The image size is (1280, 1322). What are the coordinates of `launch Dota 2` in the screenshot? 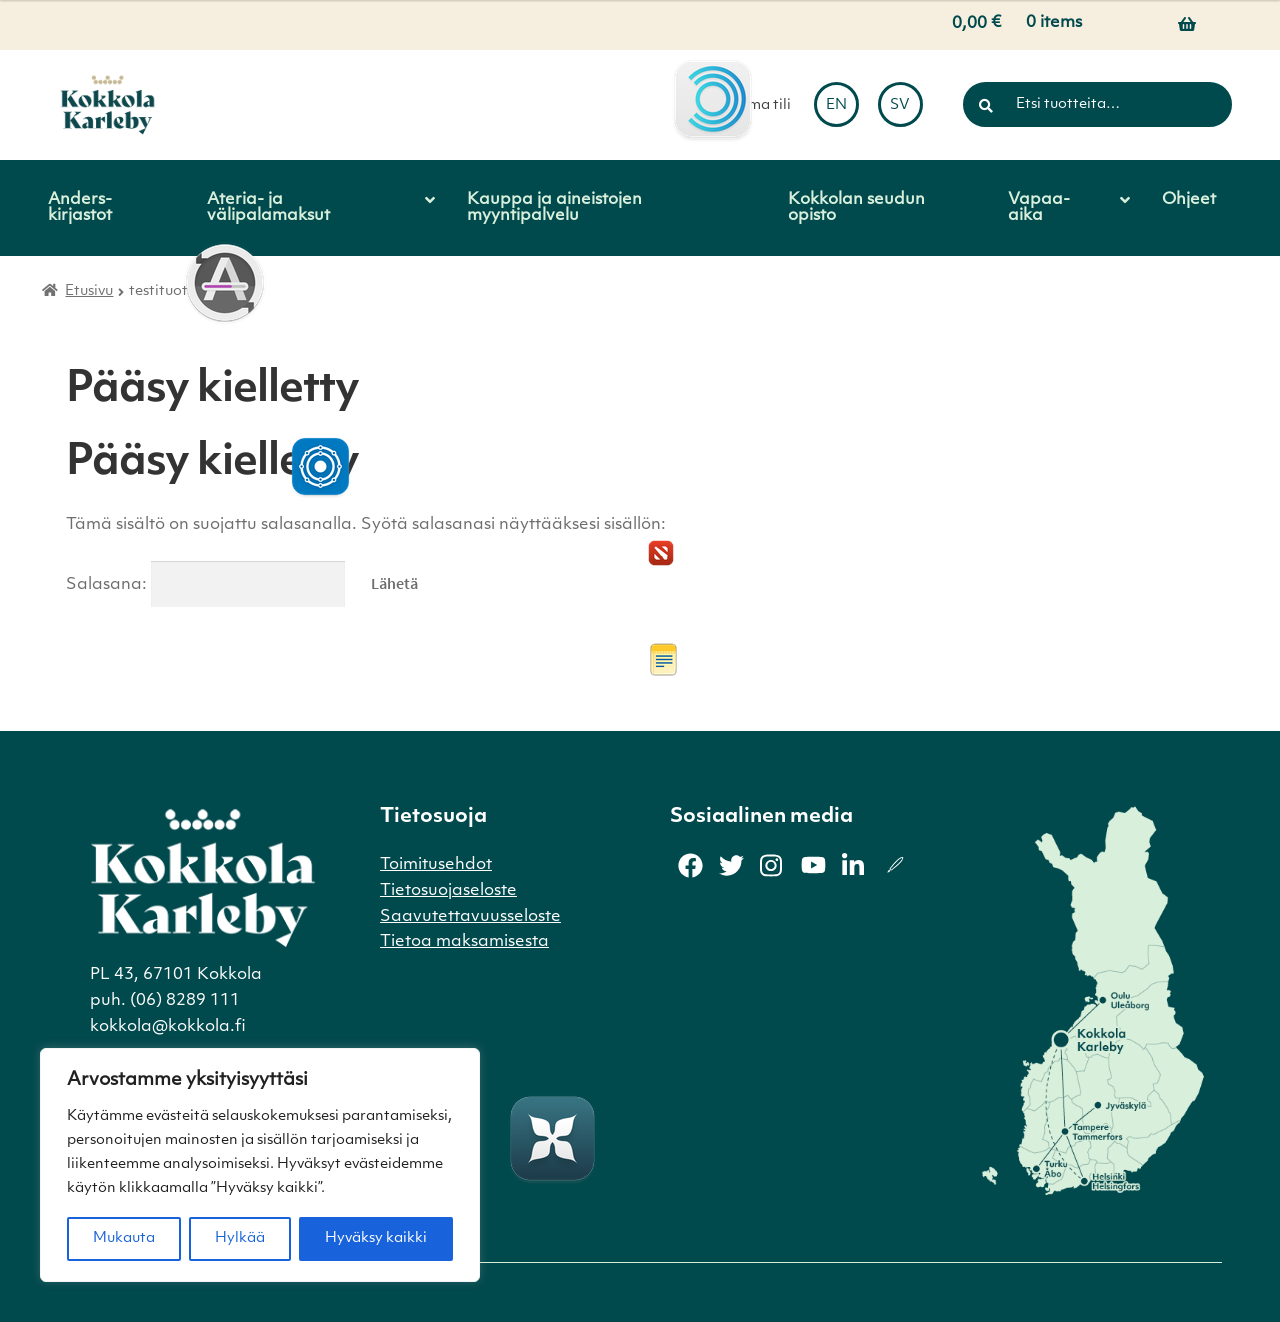 It's located at (661, 553).